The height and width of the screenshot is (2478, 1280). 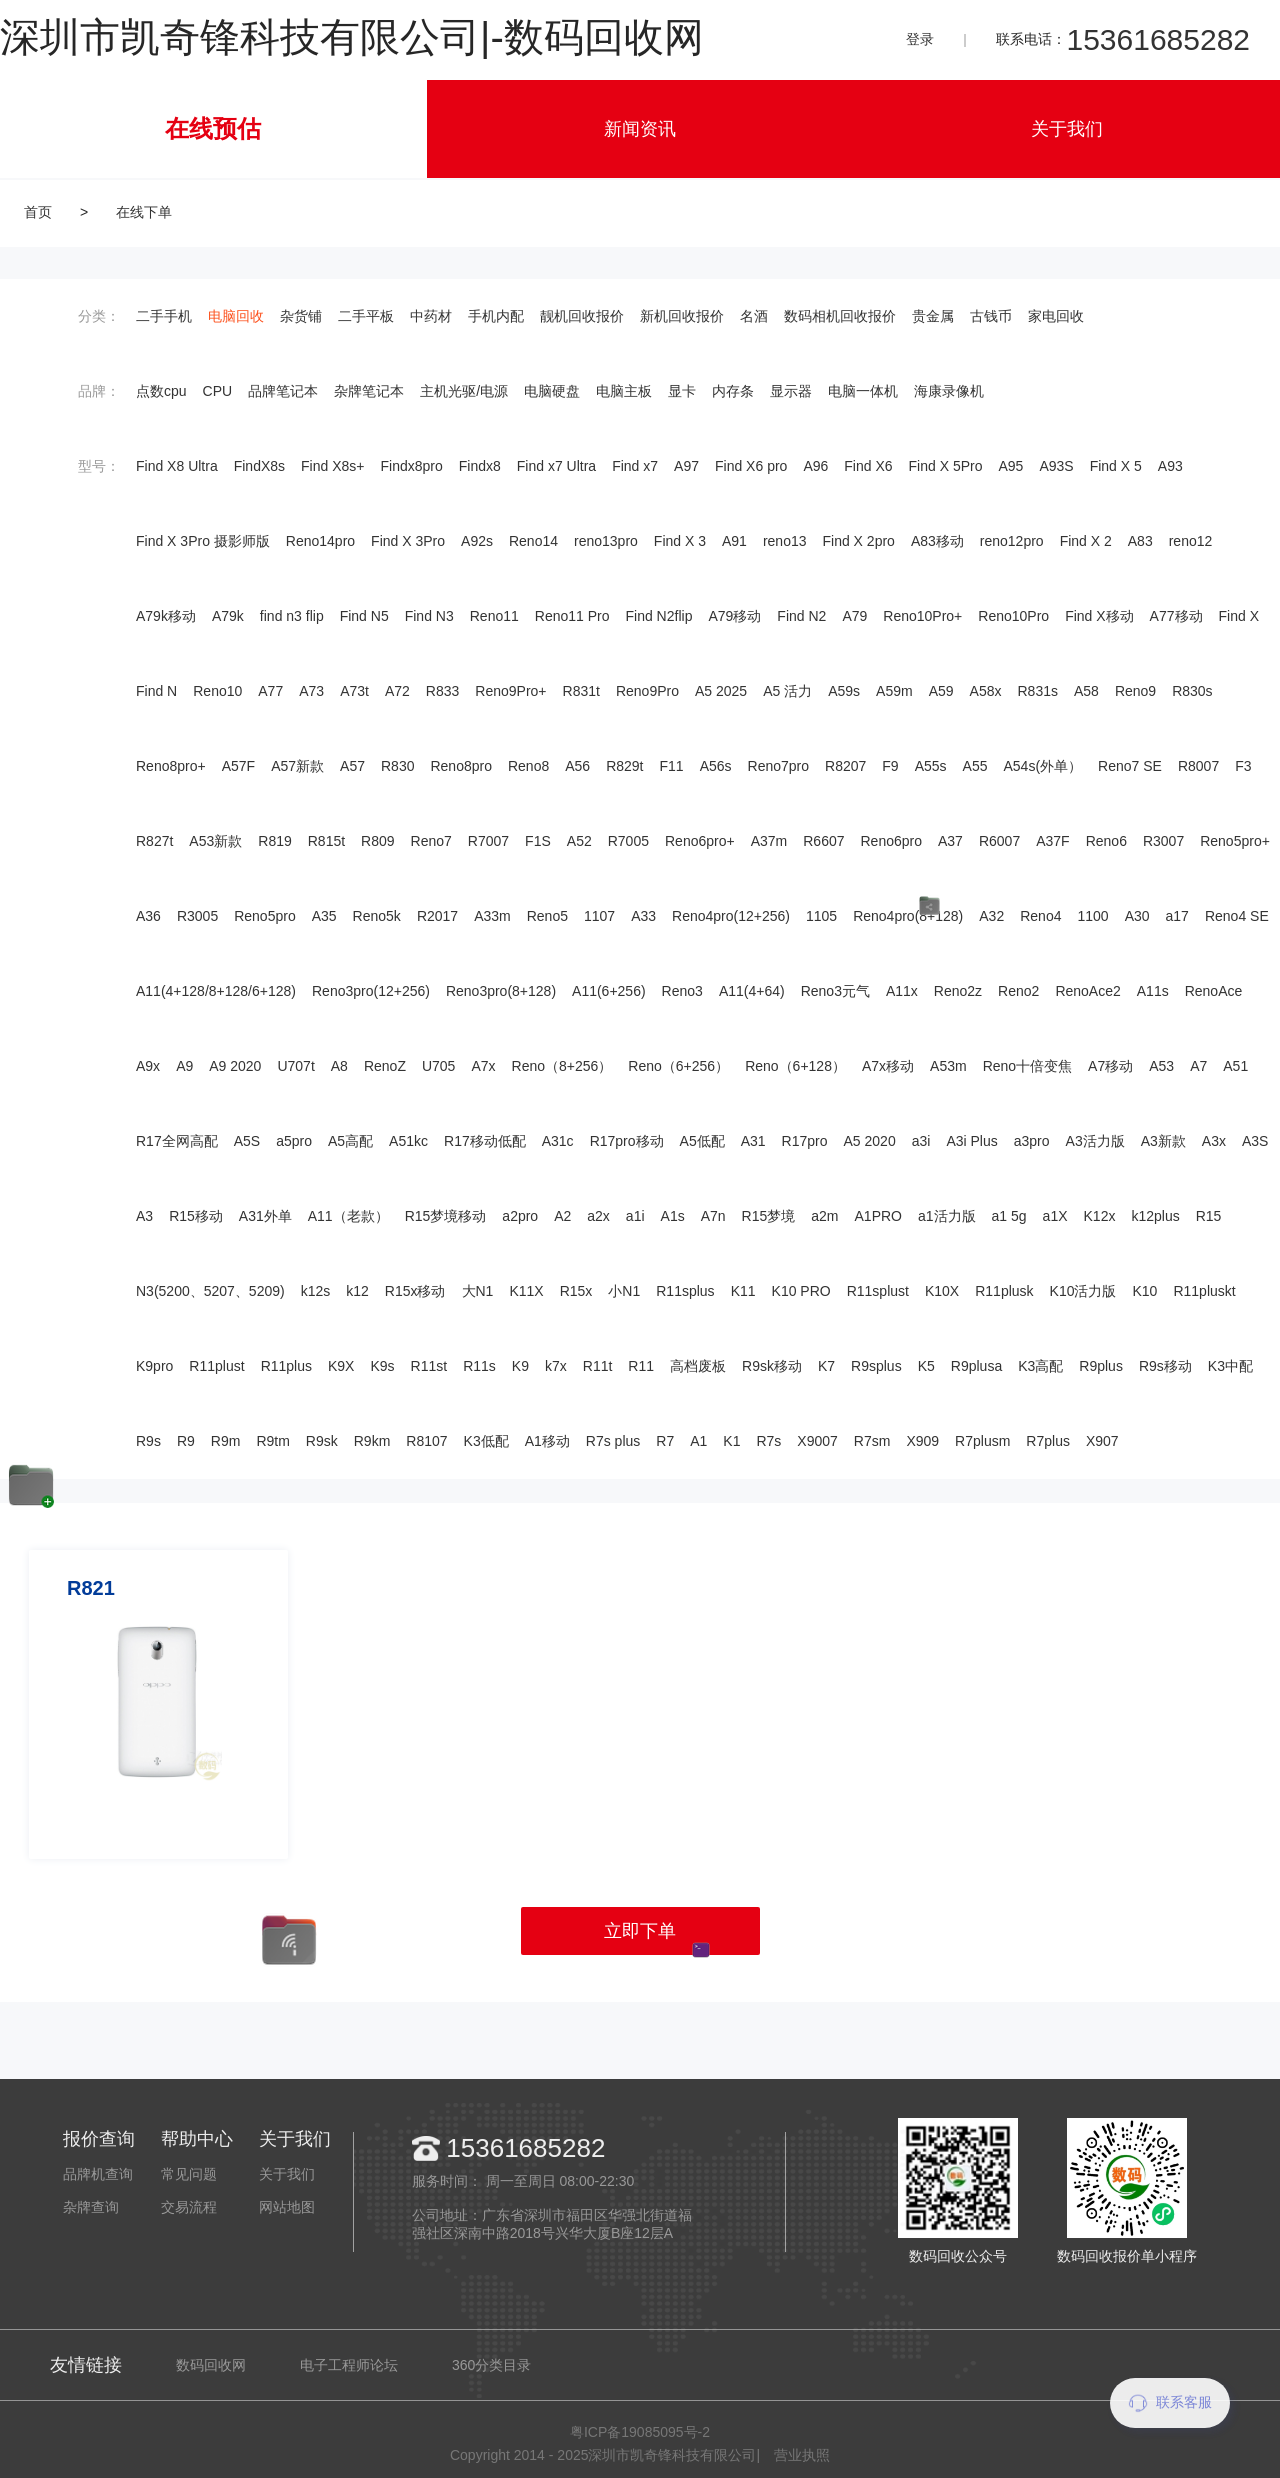 What do you see at coordinates (31, 1485) in the screenshot?
I see `create a new folder` at bounding box center [31, 1485].